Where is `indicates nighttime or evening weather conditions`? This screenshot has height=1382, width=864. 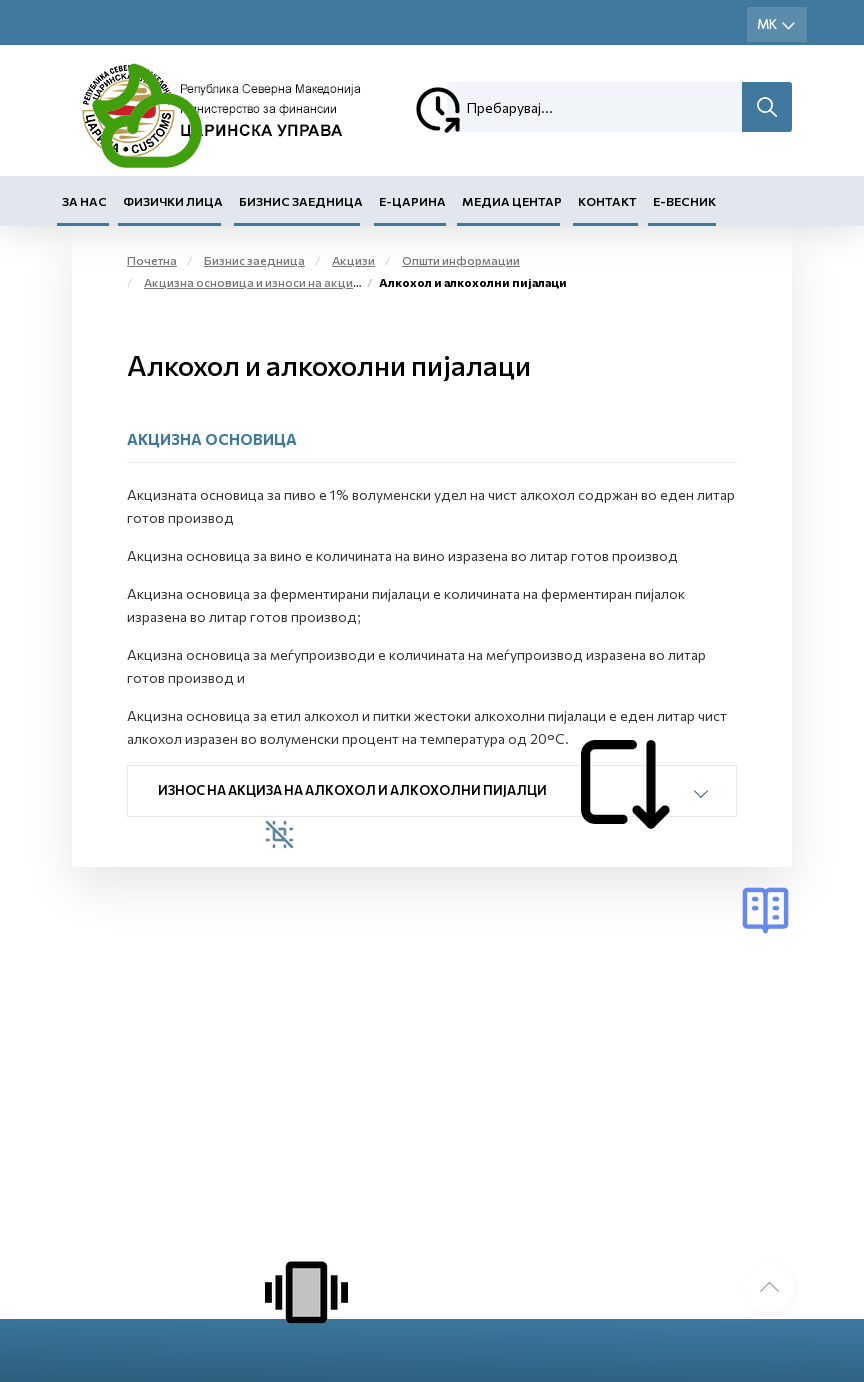 indicates nighttime or evening weather conditions is located at coordinates (144, 121).